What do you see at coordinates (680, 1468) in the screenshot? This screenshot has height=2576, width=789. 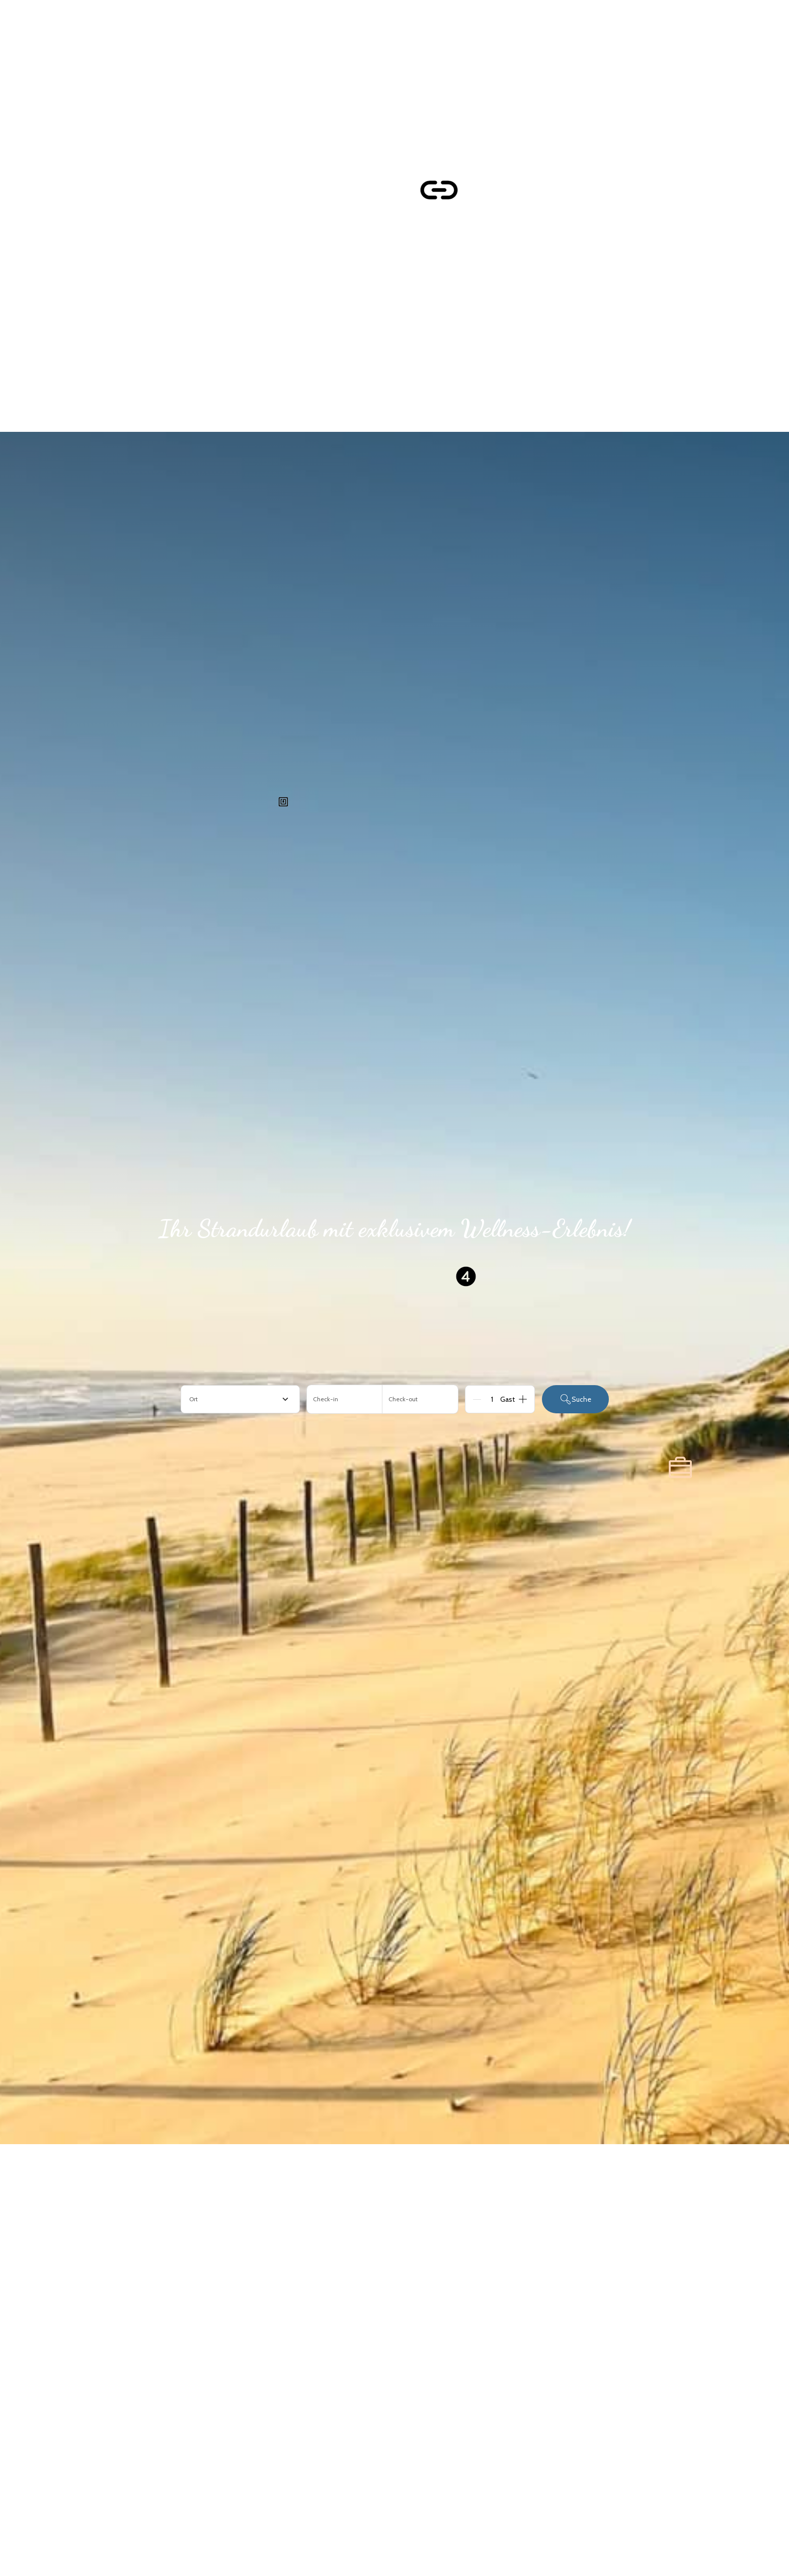 I see `access work or business documents` at bounding box center [680, 1468].